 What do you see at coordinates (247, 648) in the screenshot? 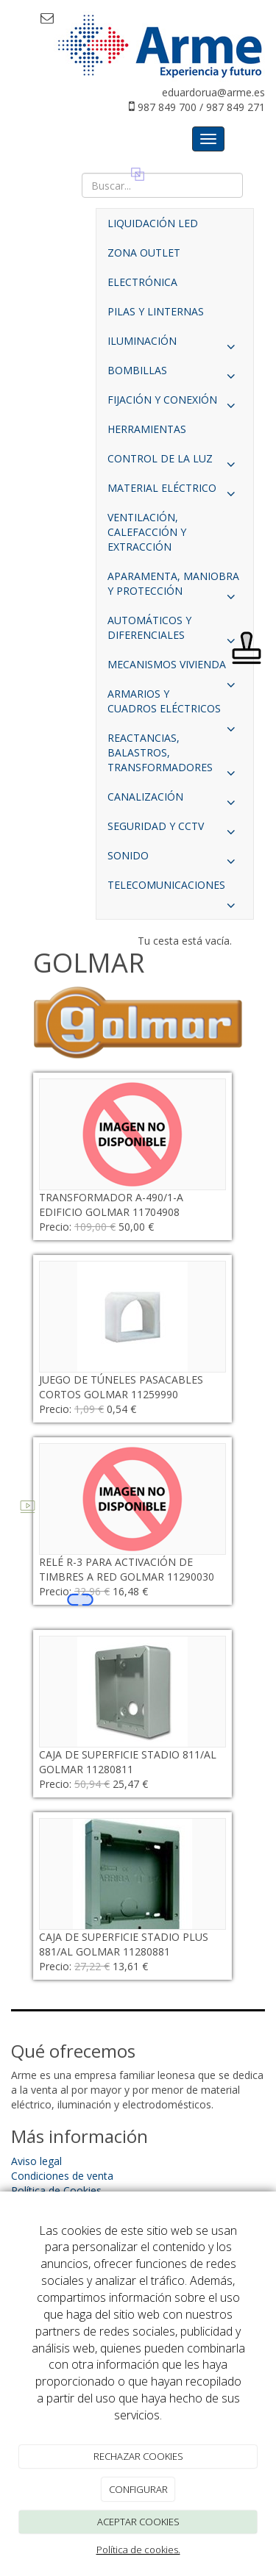
I see `apply a stamp or seal to a document` at bounding box center [247, 648].